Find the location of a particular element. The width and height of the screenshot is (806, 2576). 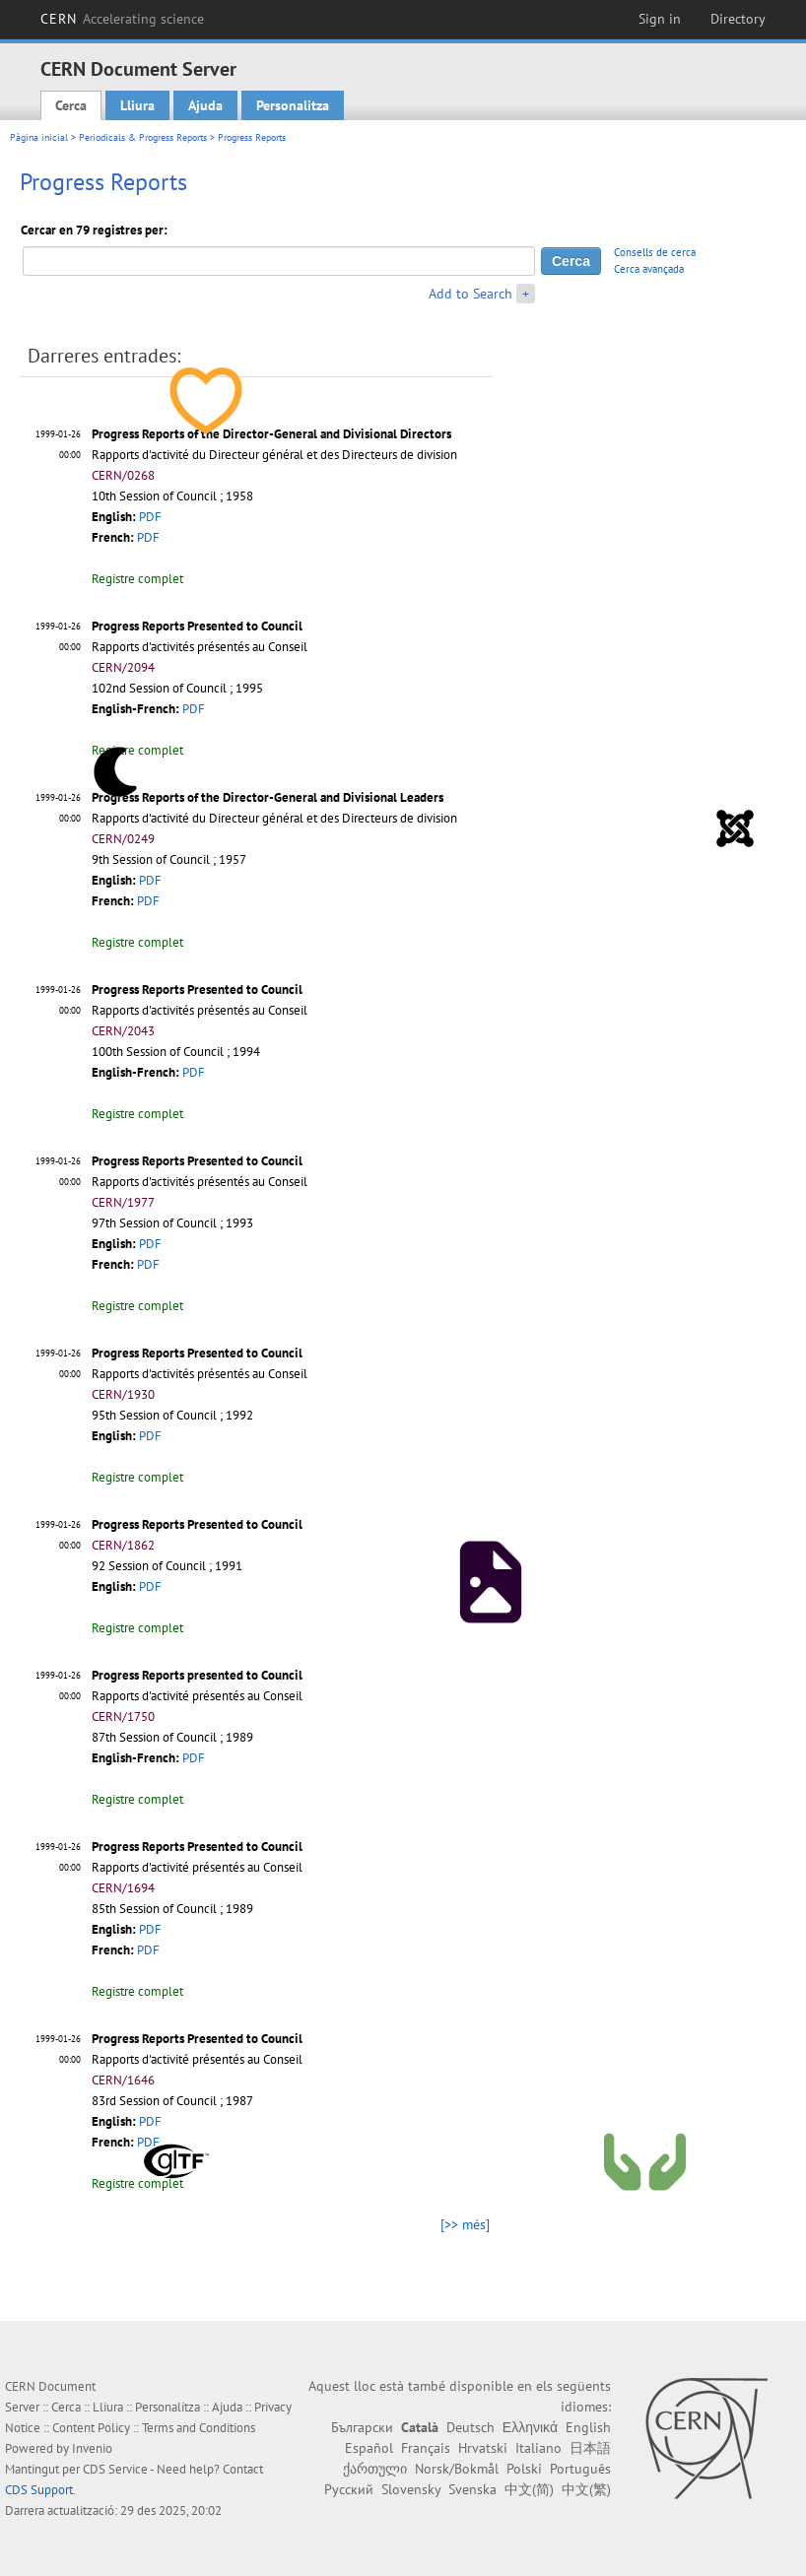

joomla content management system logo is located at coordinates (735, 828).